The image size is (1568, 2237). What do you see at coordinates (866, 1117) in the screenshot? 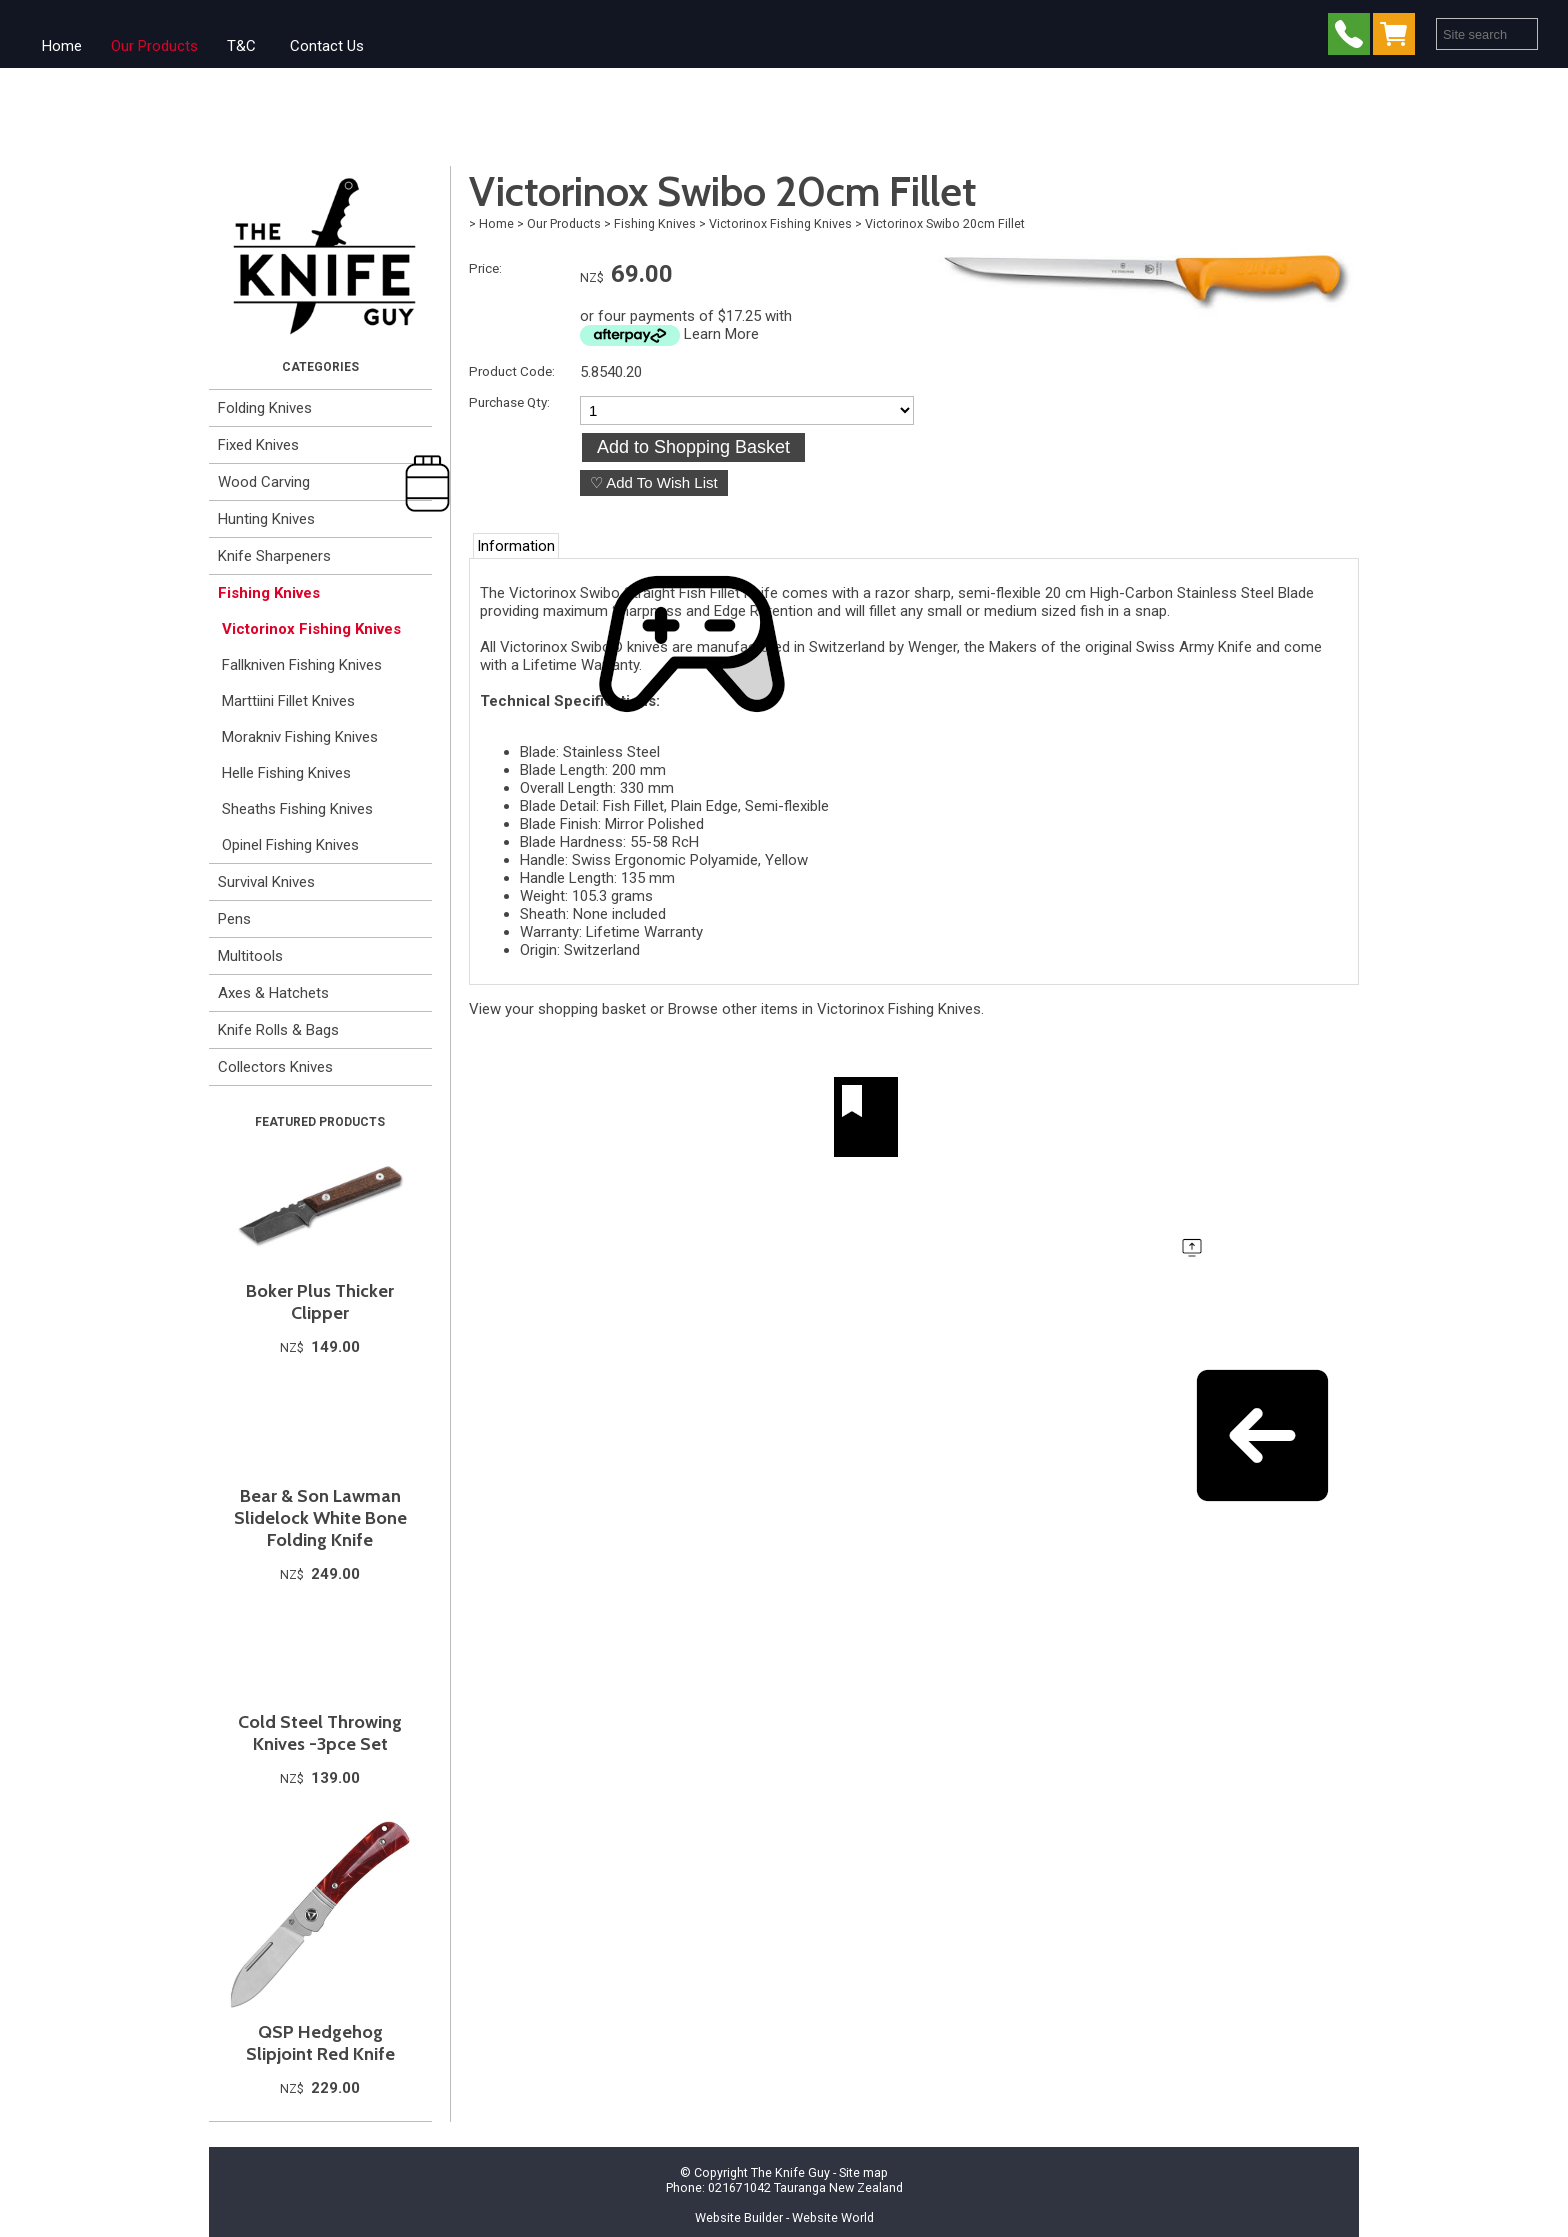
I see `open your library or reading list` at bounding box center [866, 1117].